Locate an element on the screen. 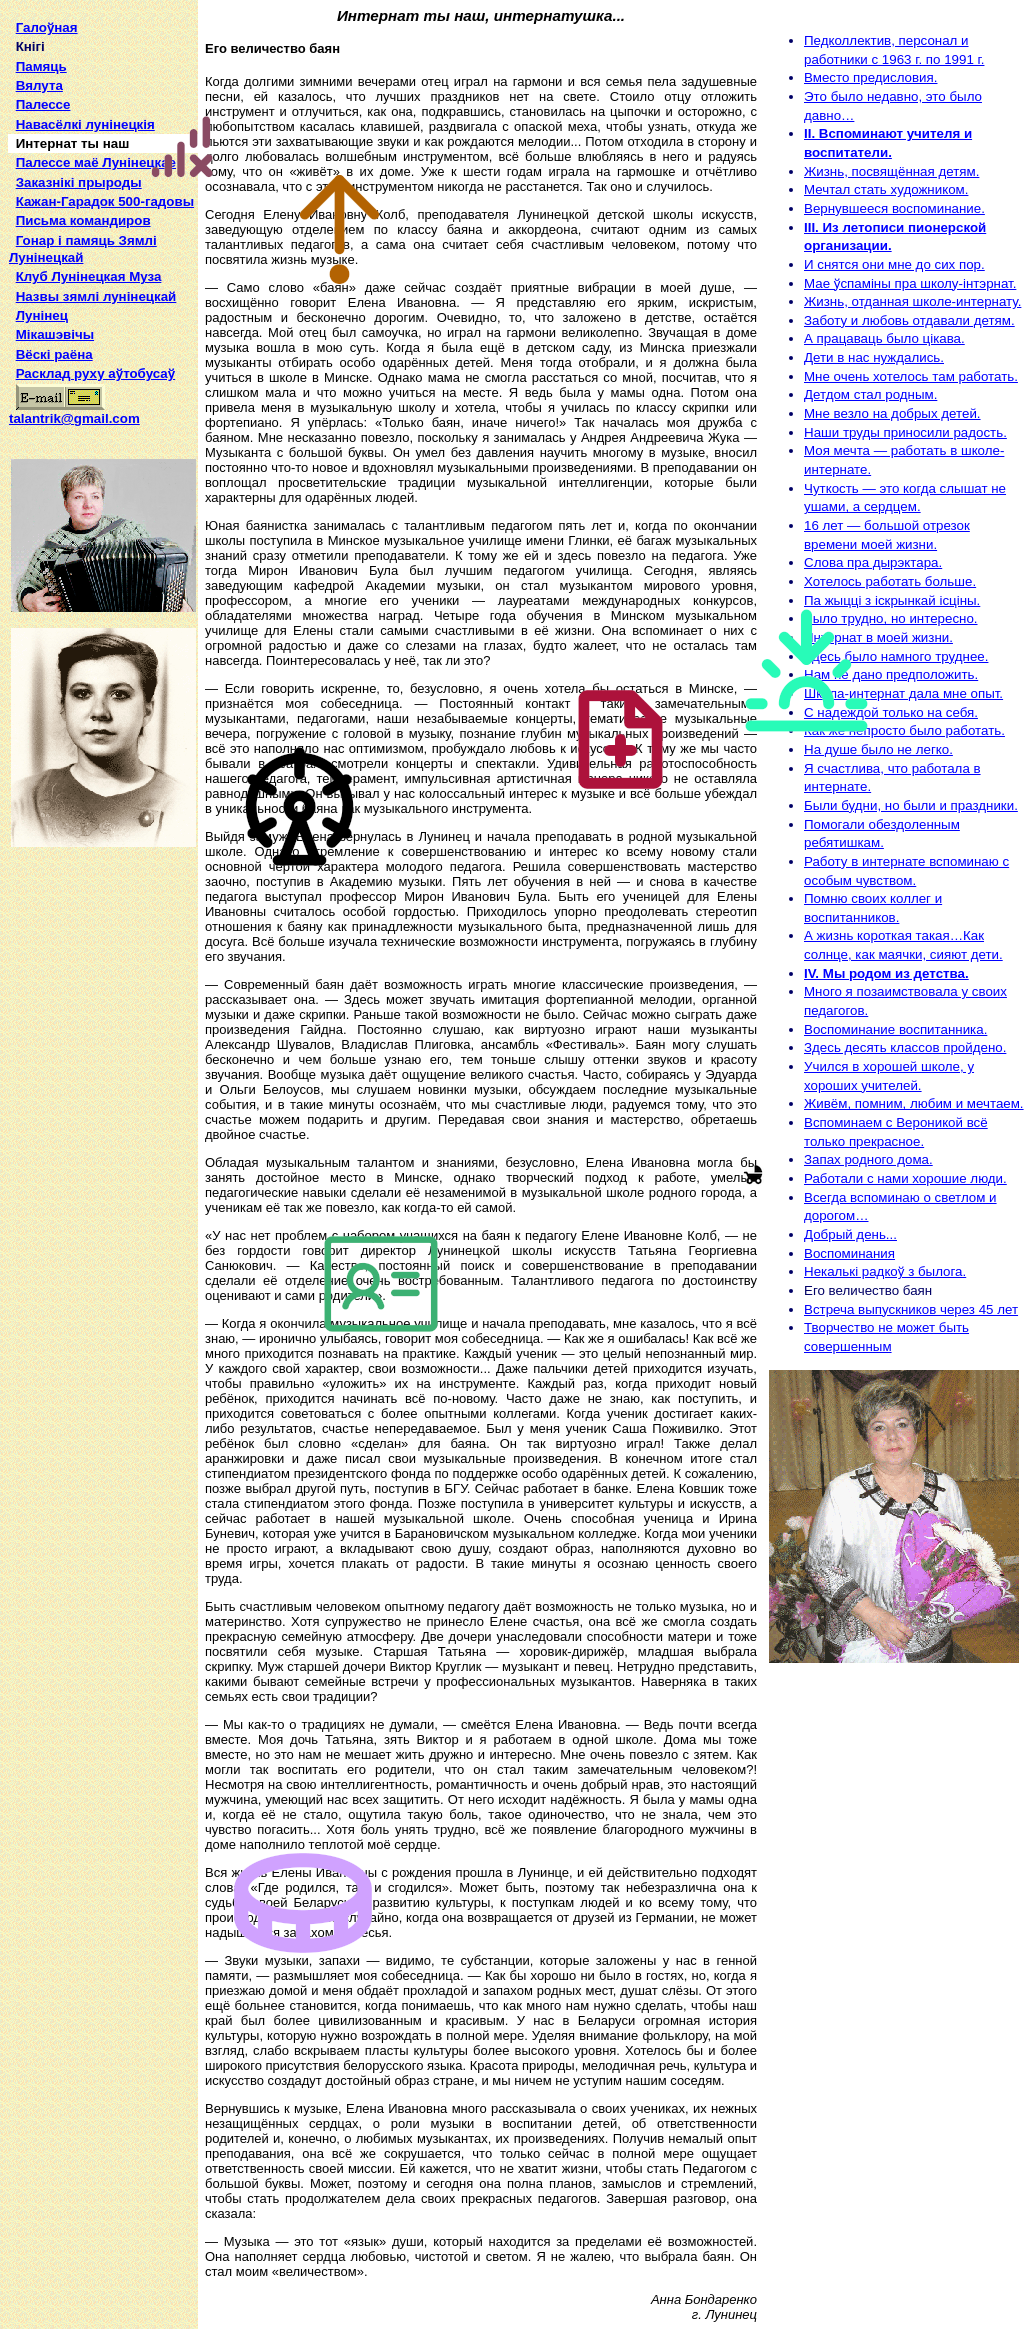 Image resolution: width=1024 pixels, height=2329 pixels. view your coin balance or currency is located at coordinates (303, 1903).